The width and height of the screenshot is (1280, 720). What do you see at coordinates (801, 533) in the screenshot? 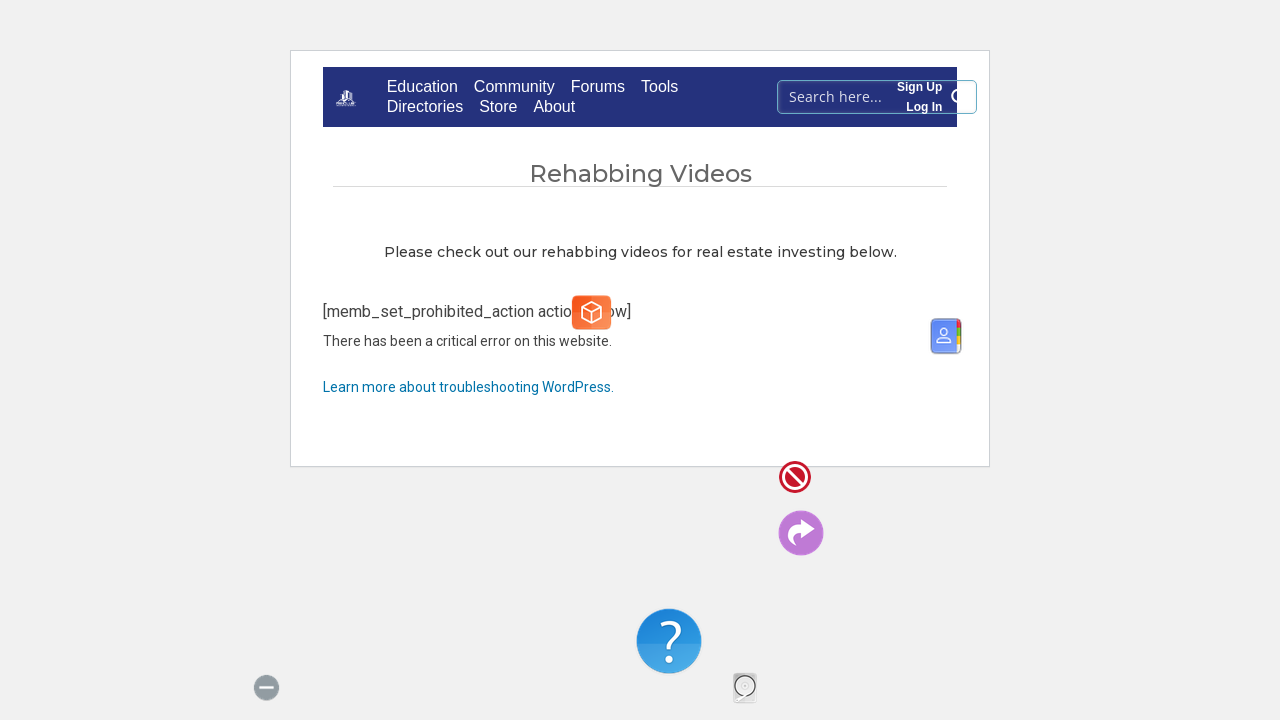
I see `indicates a locally modified file in version control` at bounding box center [801, 533].